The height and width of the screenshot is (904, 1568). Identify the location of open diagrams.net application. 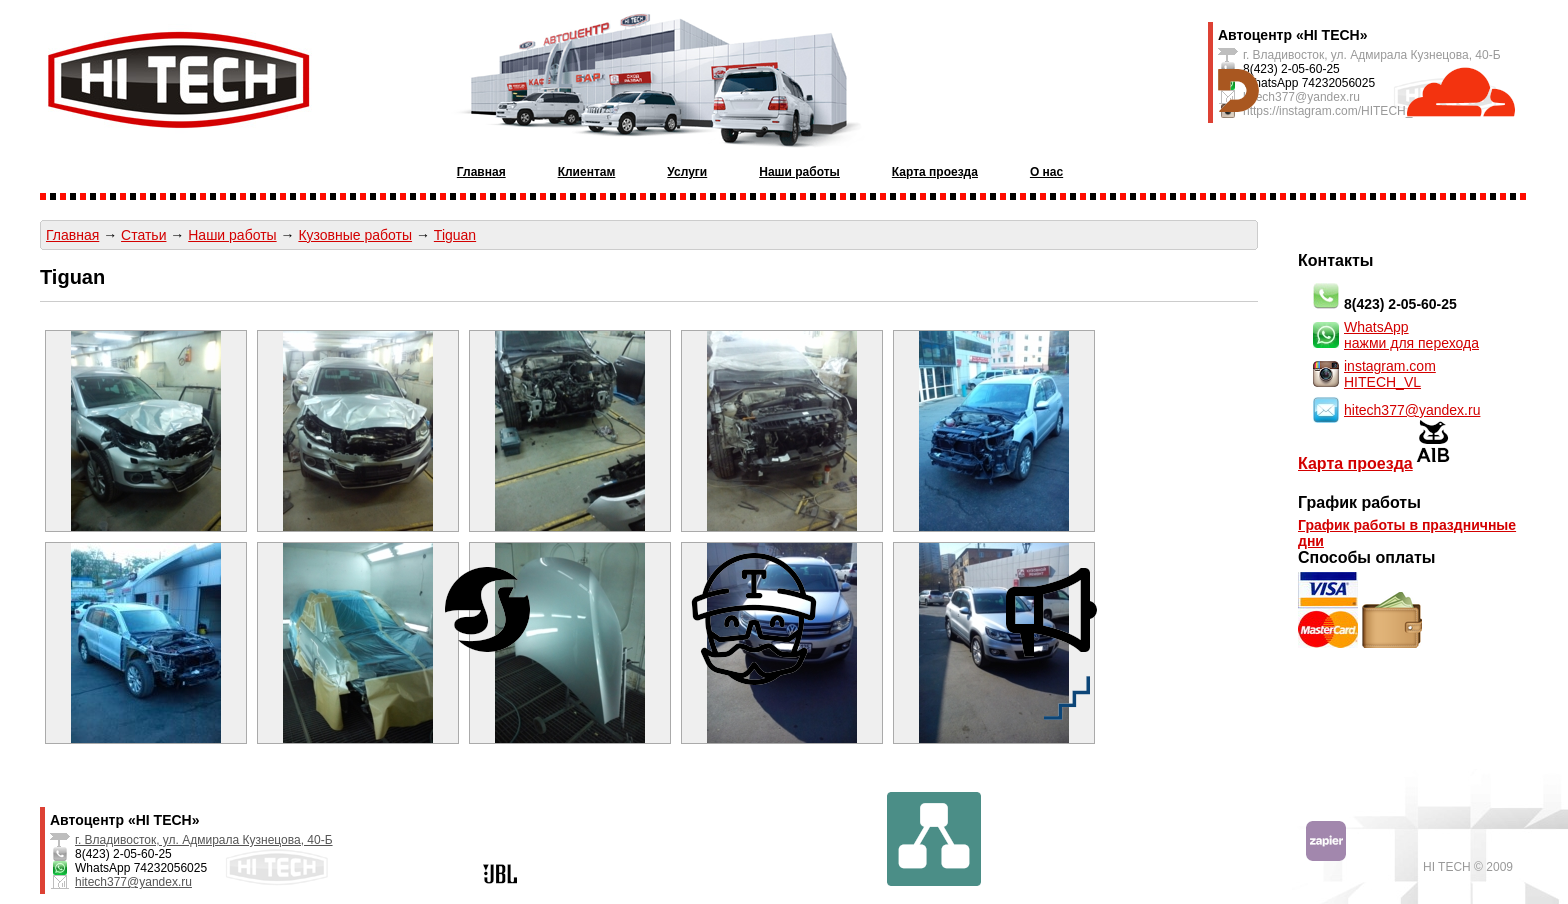
(934, 839).